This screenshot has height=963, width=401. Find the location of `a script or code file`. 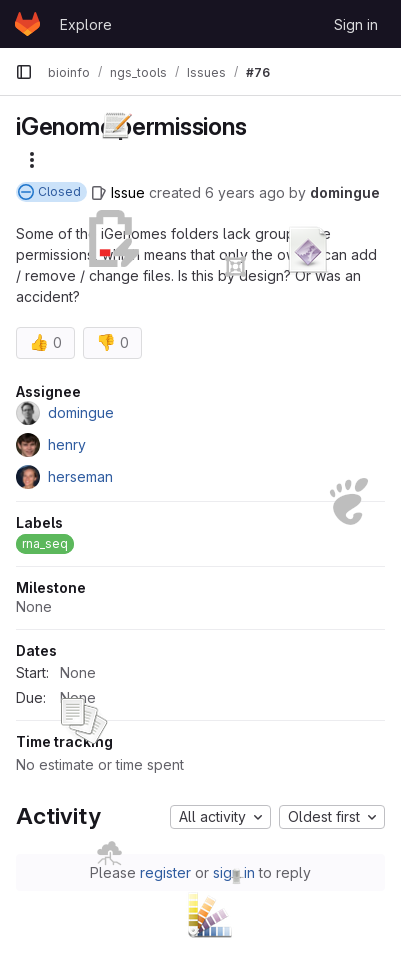

a script or code file is located at coordinates (308, 249).